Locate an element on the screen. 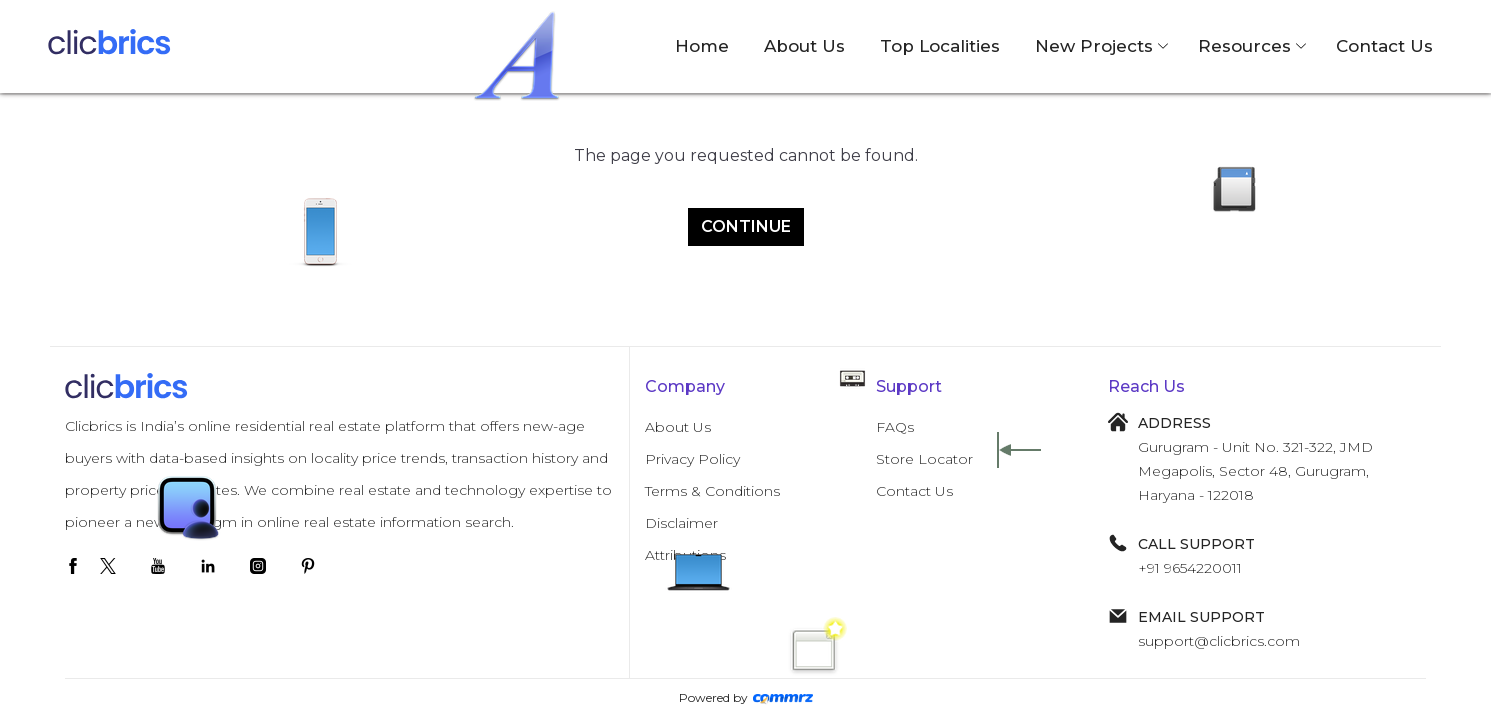  iPhone SE device connected to your system is located at coordinates (320, 232).